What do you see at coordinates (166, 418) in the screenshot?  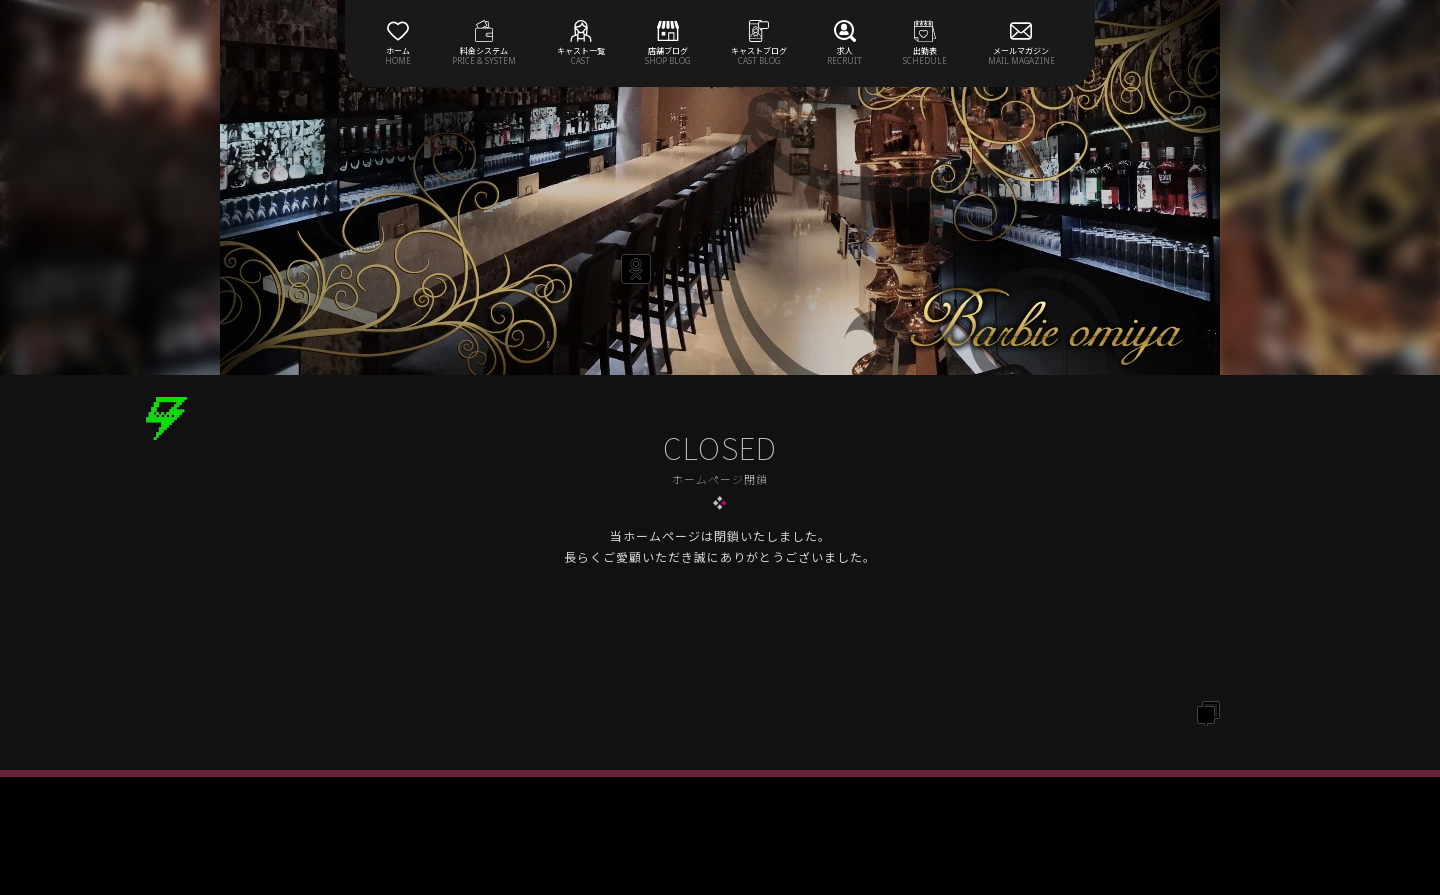 I see `open game jolt app or website` at bounding box center [166, 418].